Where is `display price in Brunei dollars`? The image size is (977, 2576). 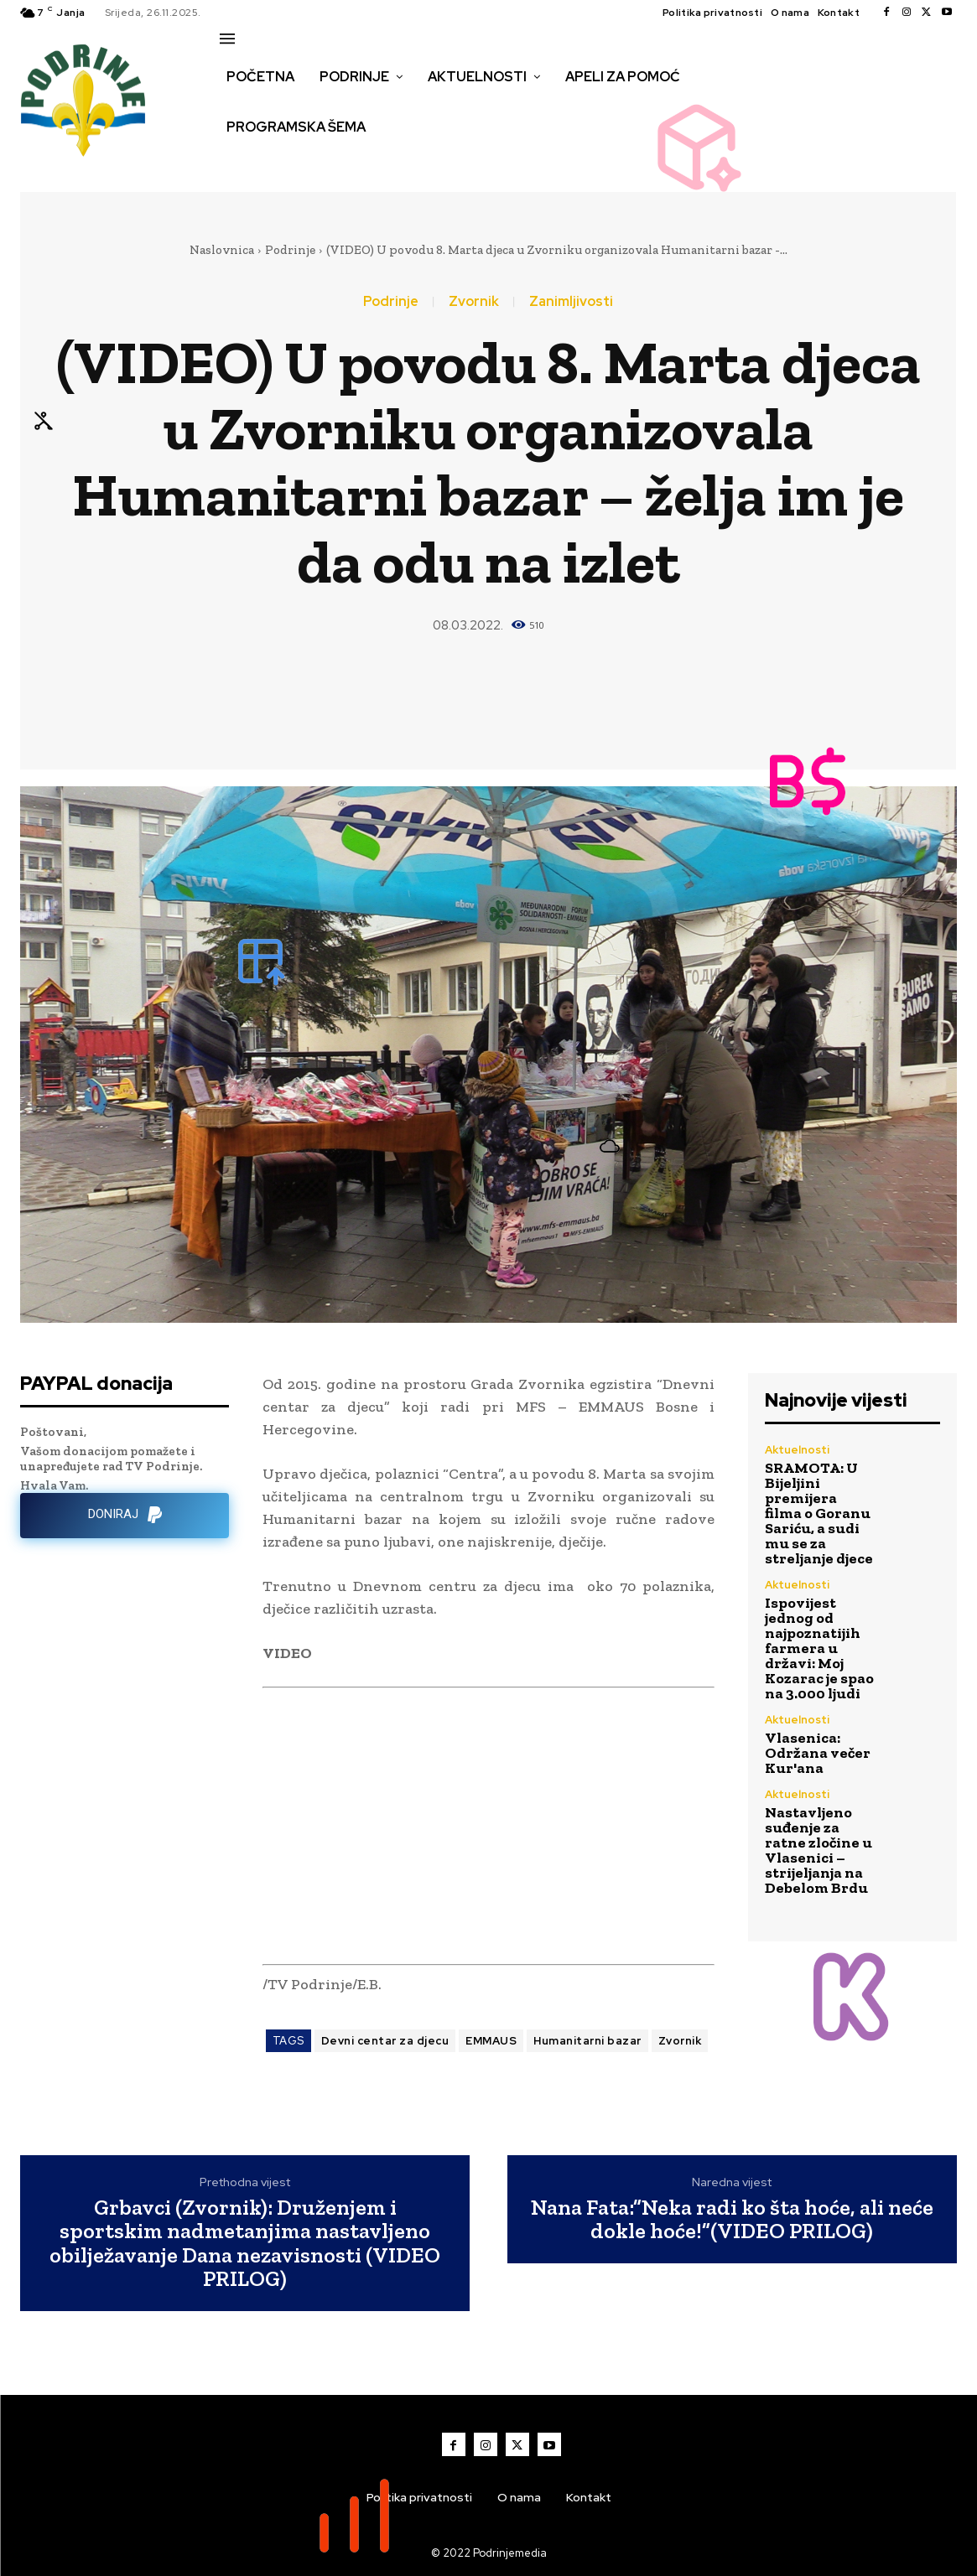
display price in Brunei dollars is located at coordinates (808, 781).